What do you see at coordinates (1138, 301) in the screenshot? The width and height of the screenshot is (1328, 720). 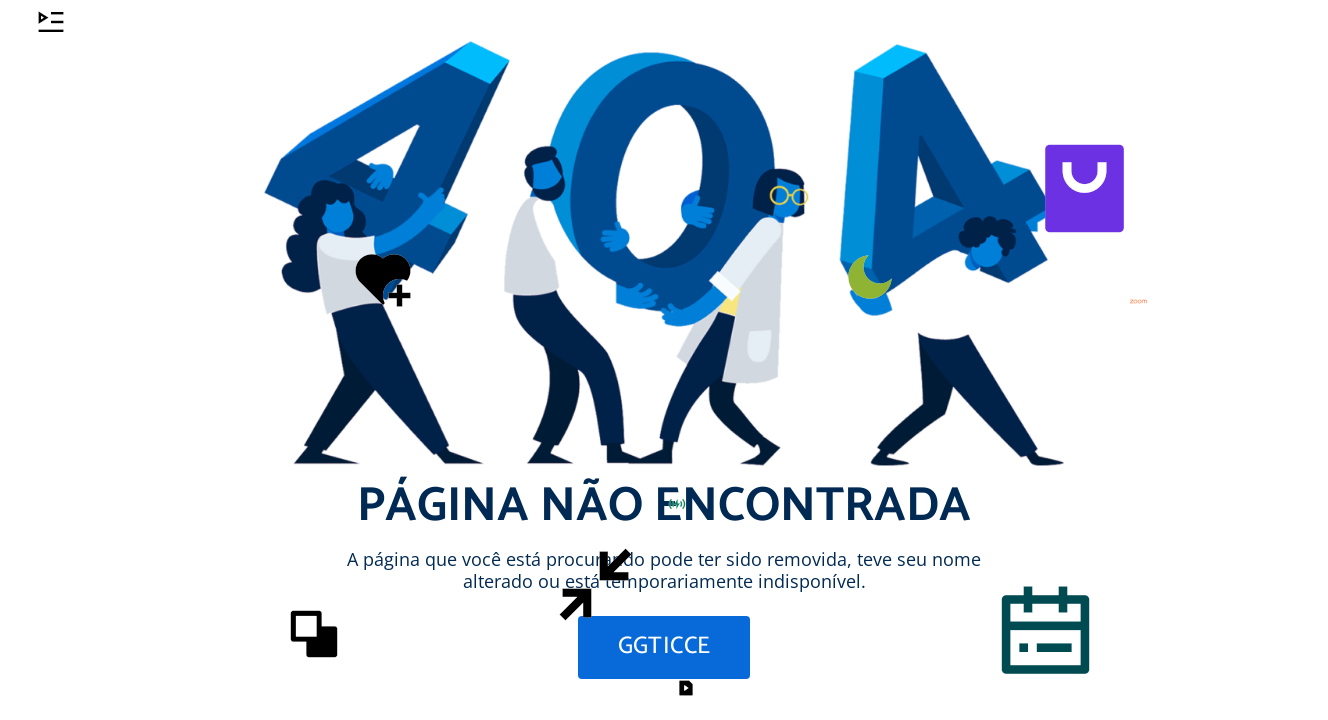 I see `open Zoom video conferencing app` at bounding box center [1138, 301].